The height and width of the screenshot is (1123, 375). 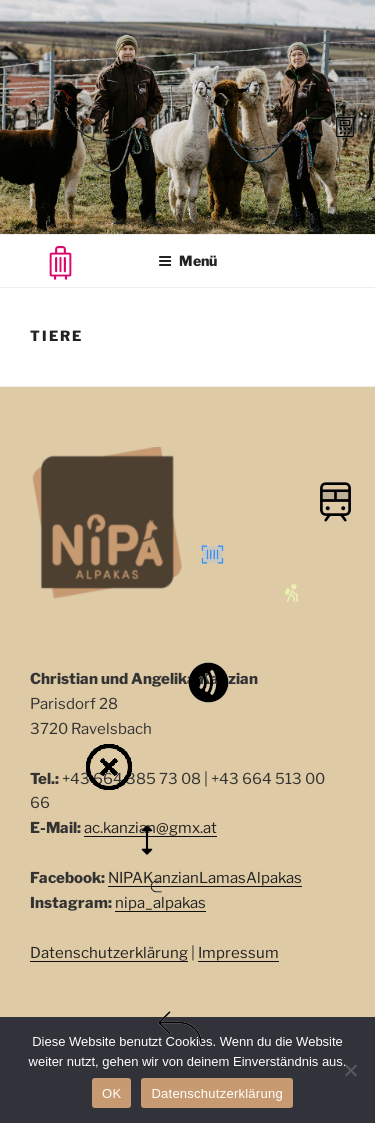 I want to click on access travel or trip planning features, so click(x=60, y=263).